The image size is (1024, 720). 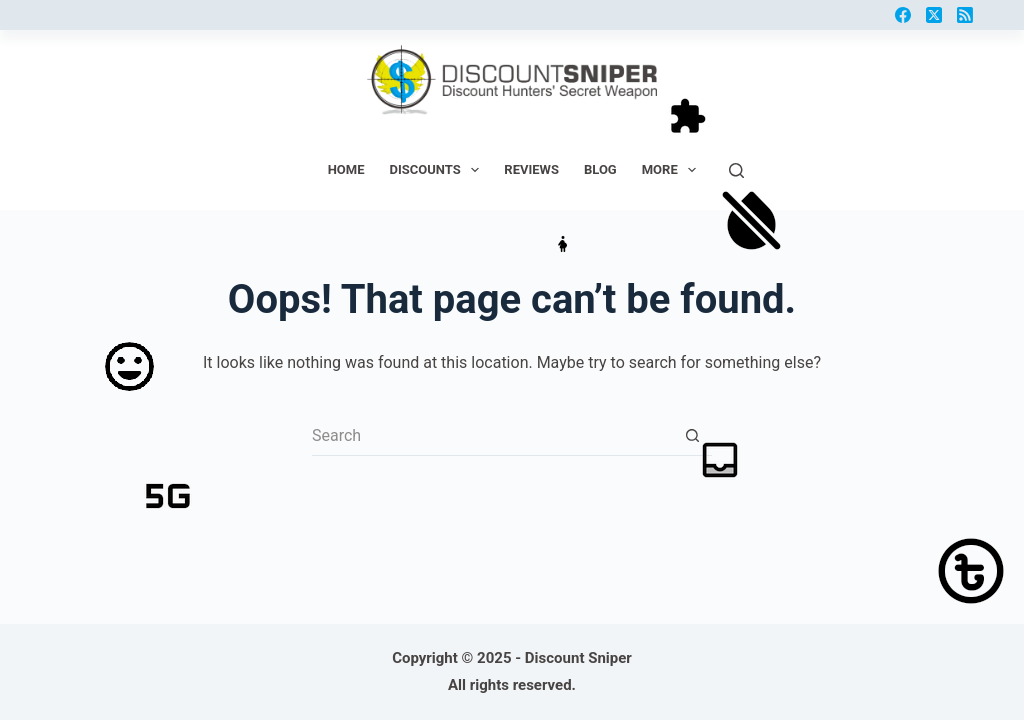 I want to click on disable water or liquid-related features, so click(x=751, y=220).